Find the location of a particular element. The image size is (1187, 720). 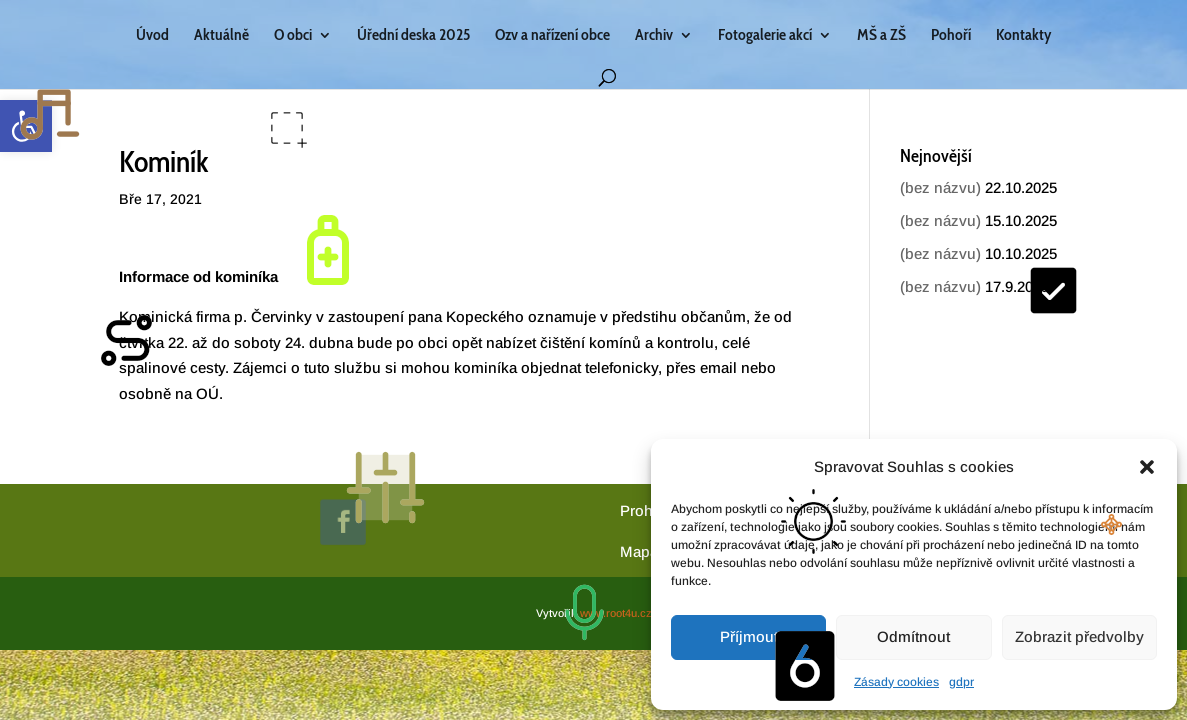

remove a song from playlist is located at coordinates (48, 114).